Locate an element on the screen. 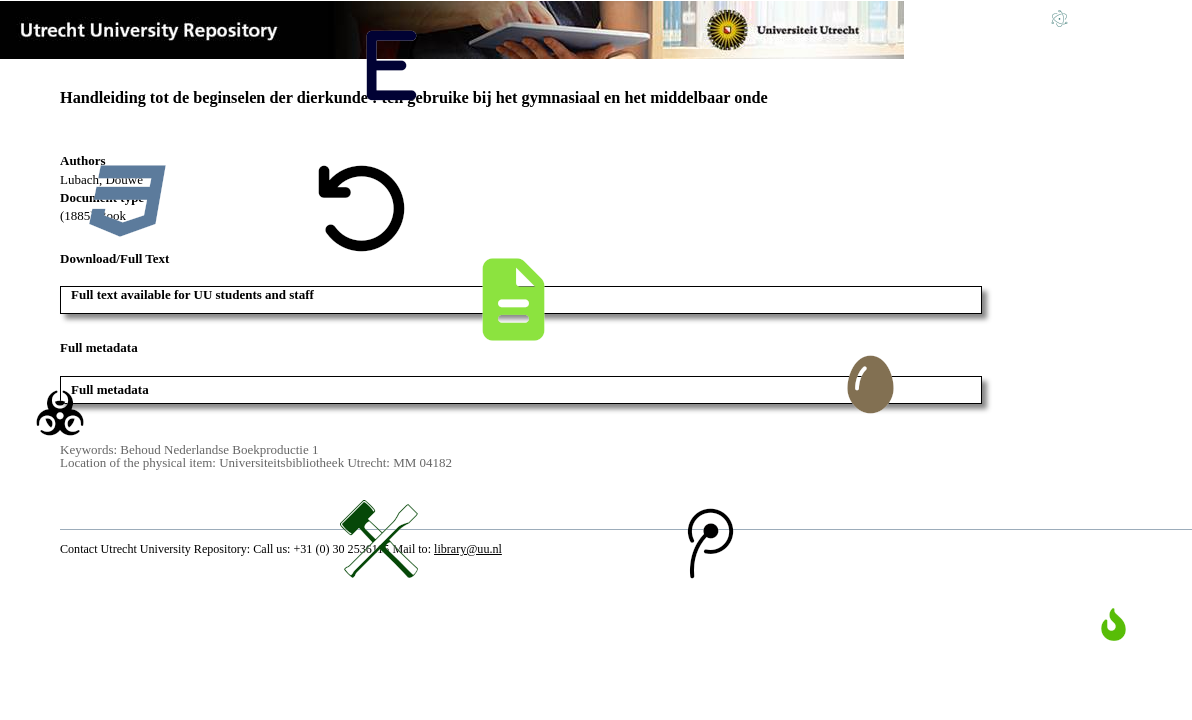 This screenshot has height=720, width=1192. textpattern CMS logo is located at coordinates (379, 539).